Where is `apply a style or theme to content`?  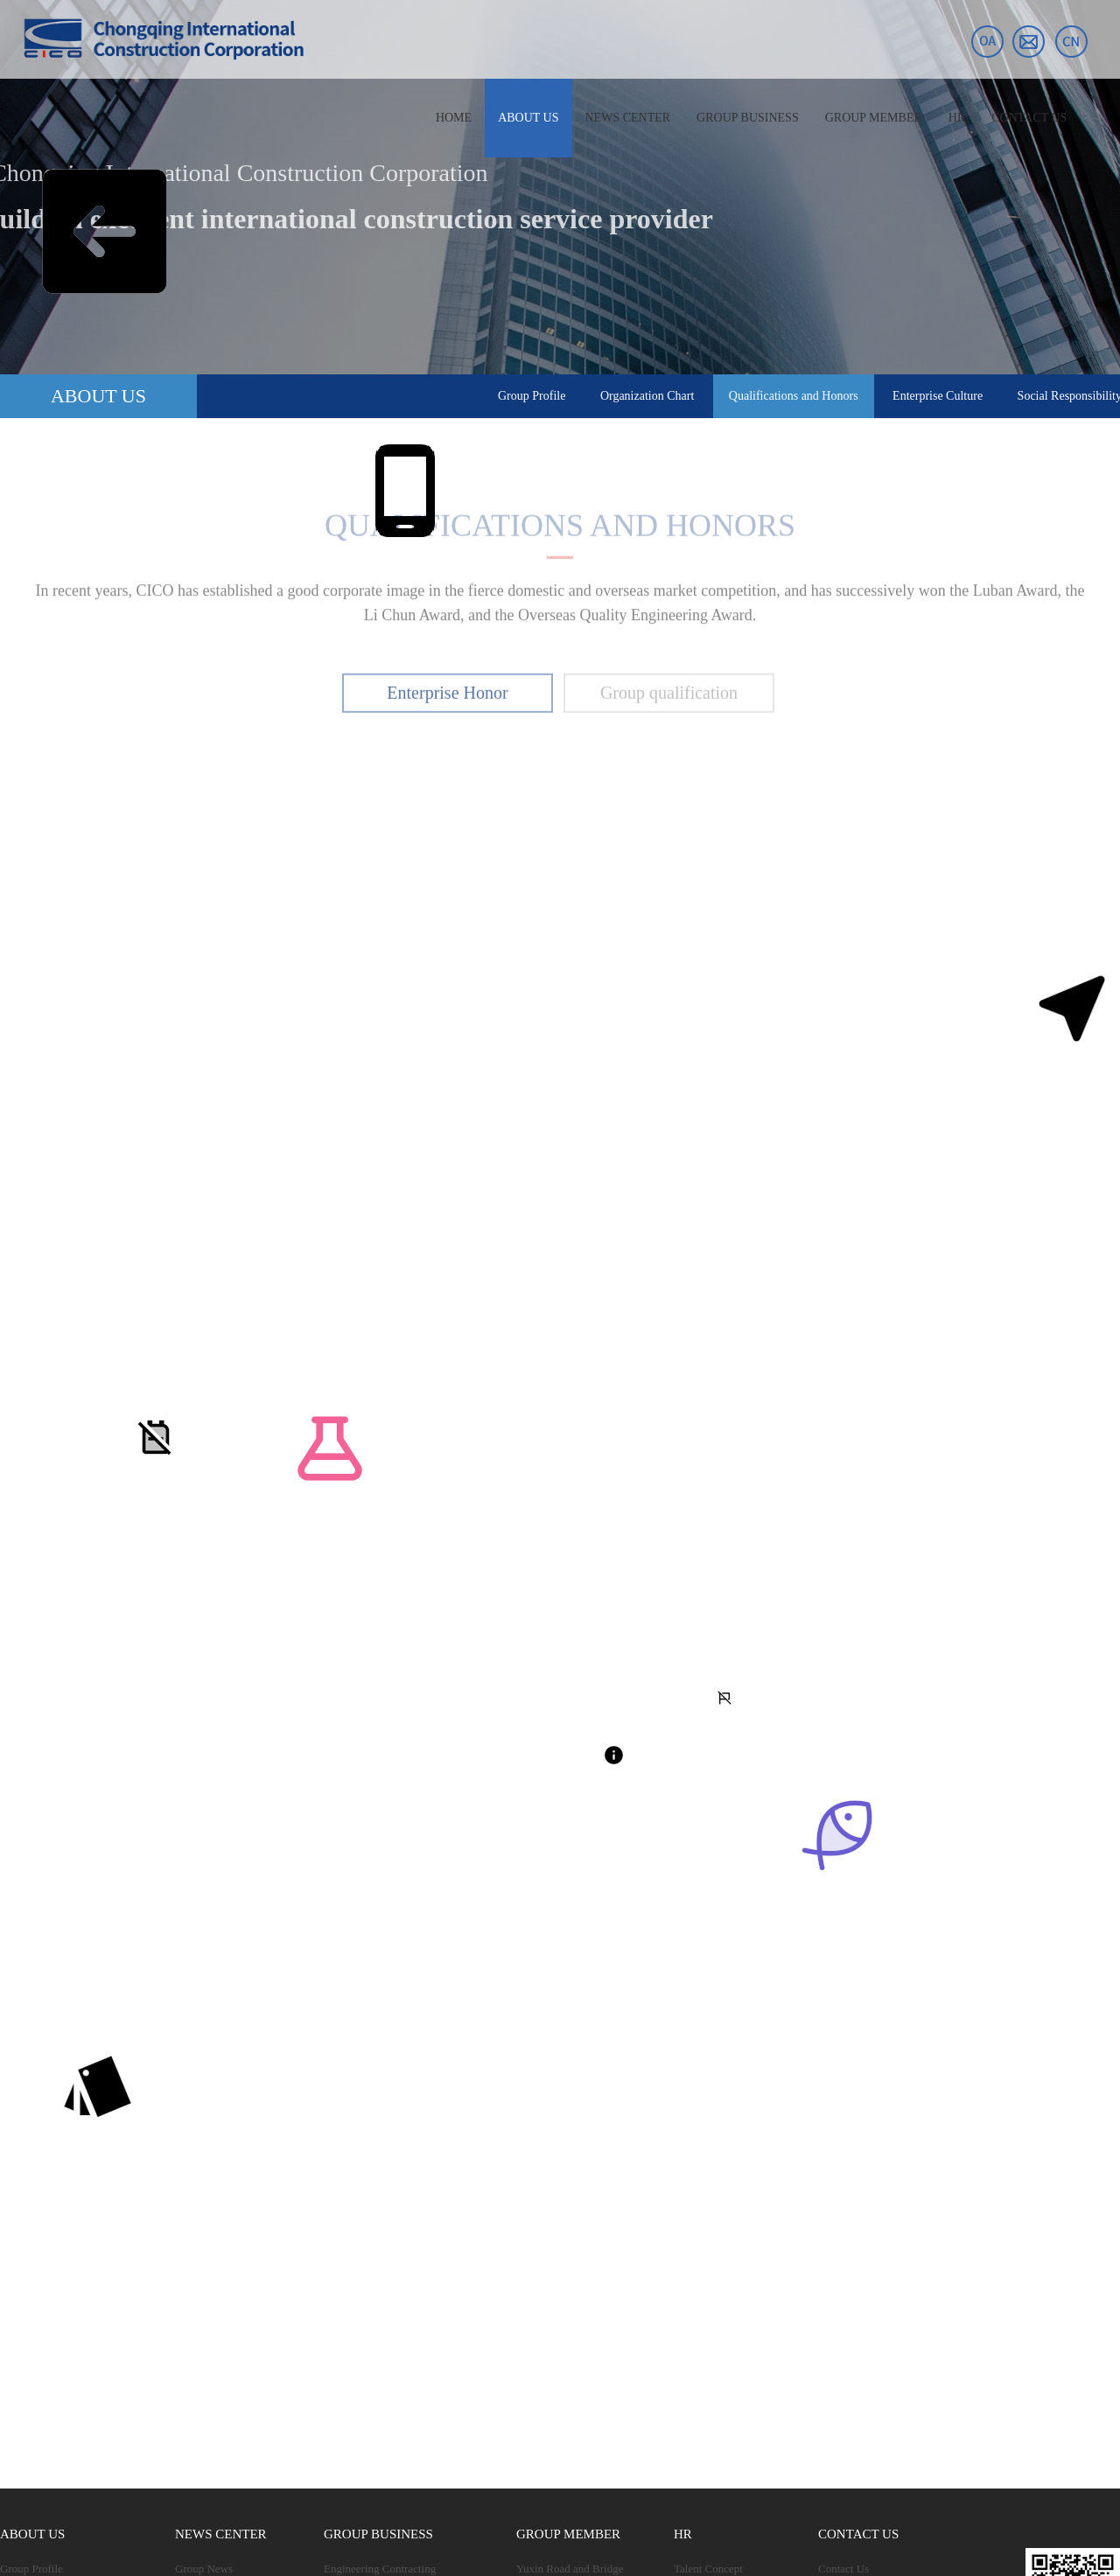 apply a style or theme to content is located at coordinates (98, 2085).